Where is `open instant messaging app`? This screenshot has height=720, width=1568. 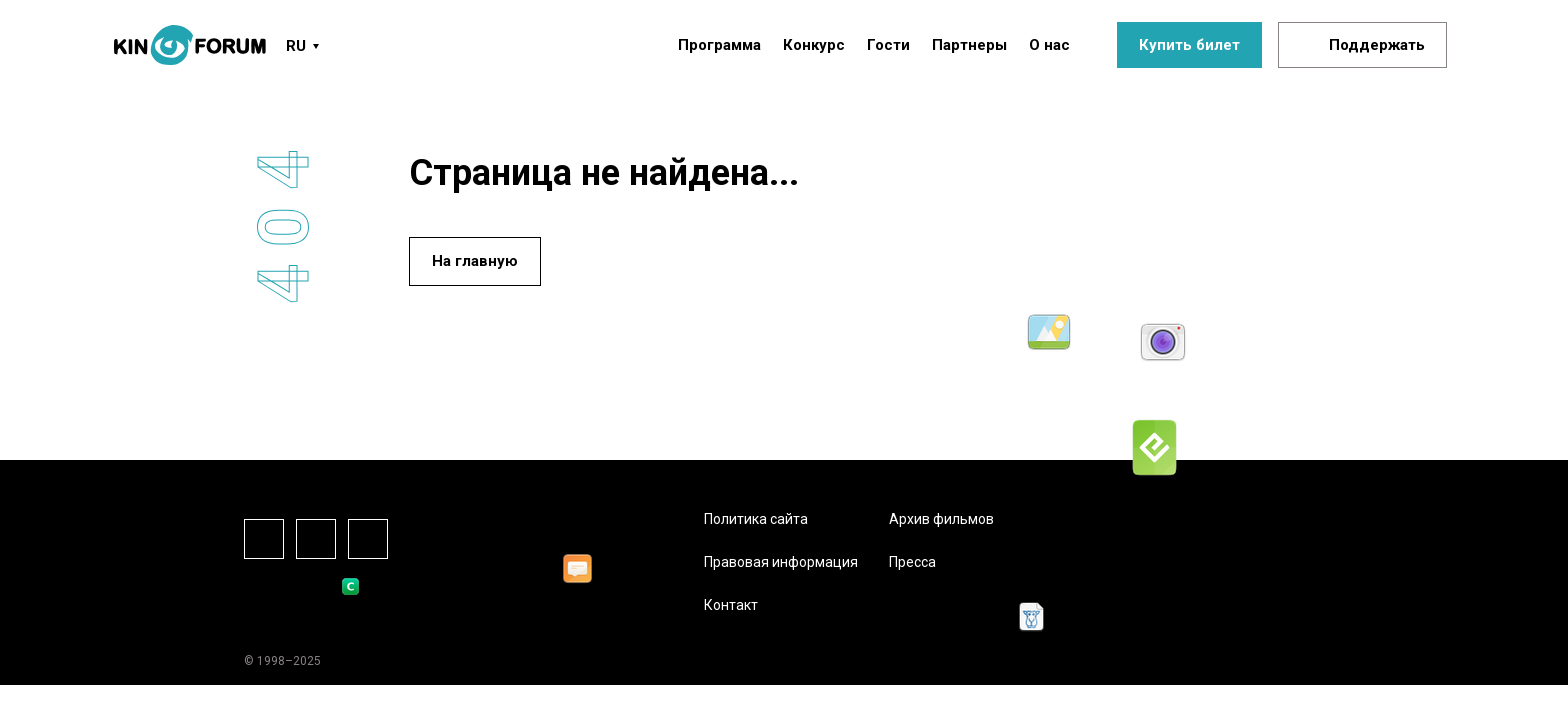
open instant messaging app is located at coordinates (577, 568).